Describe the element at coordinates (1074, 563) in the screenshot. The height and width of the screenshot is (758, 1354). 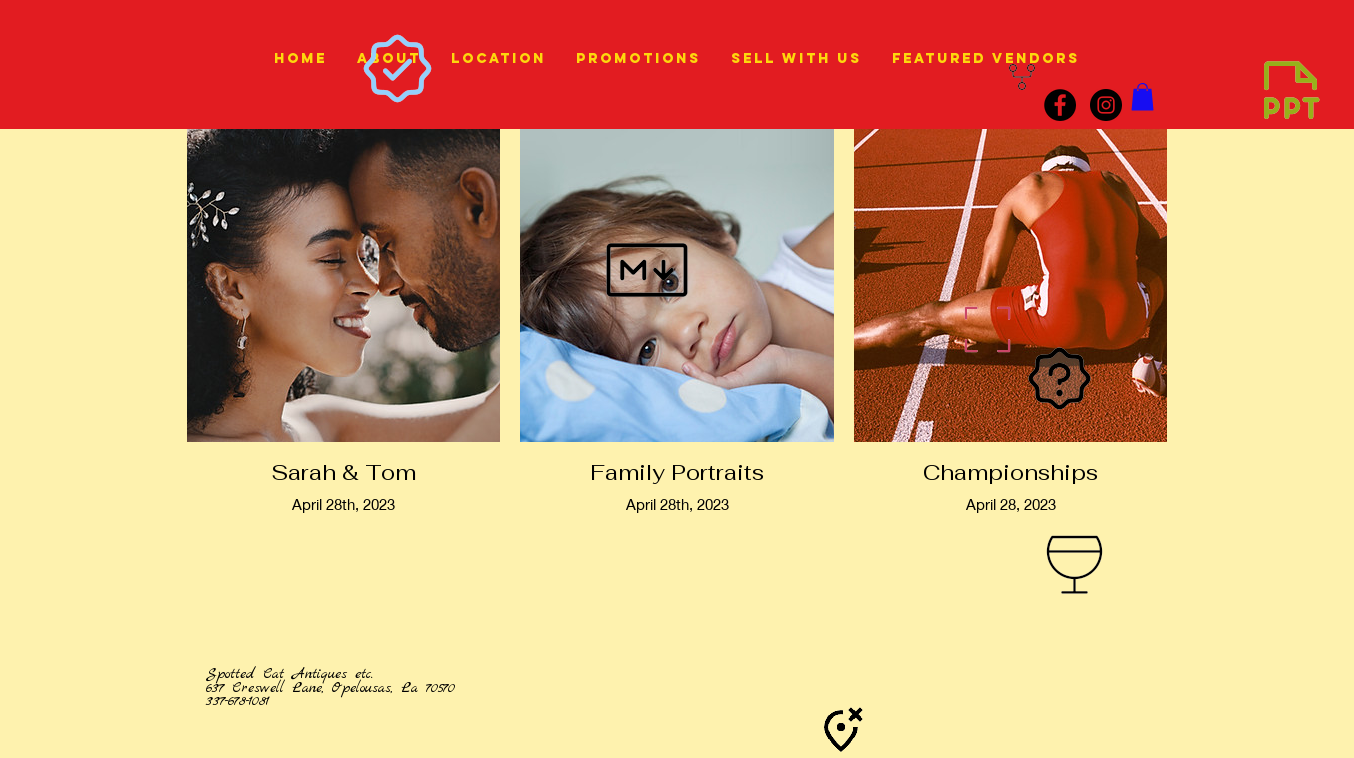
I see `browse wine or cocktail menu` at that location.